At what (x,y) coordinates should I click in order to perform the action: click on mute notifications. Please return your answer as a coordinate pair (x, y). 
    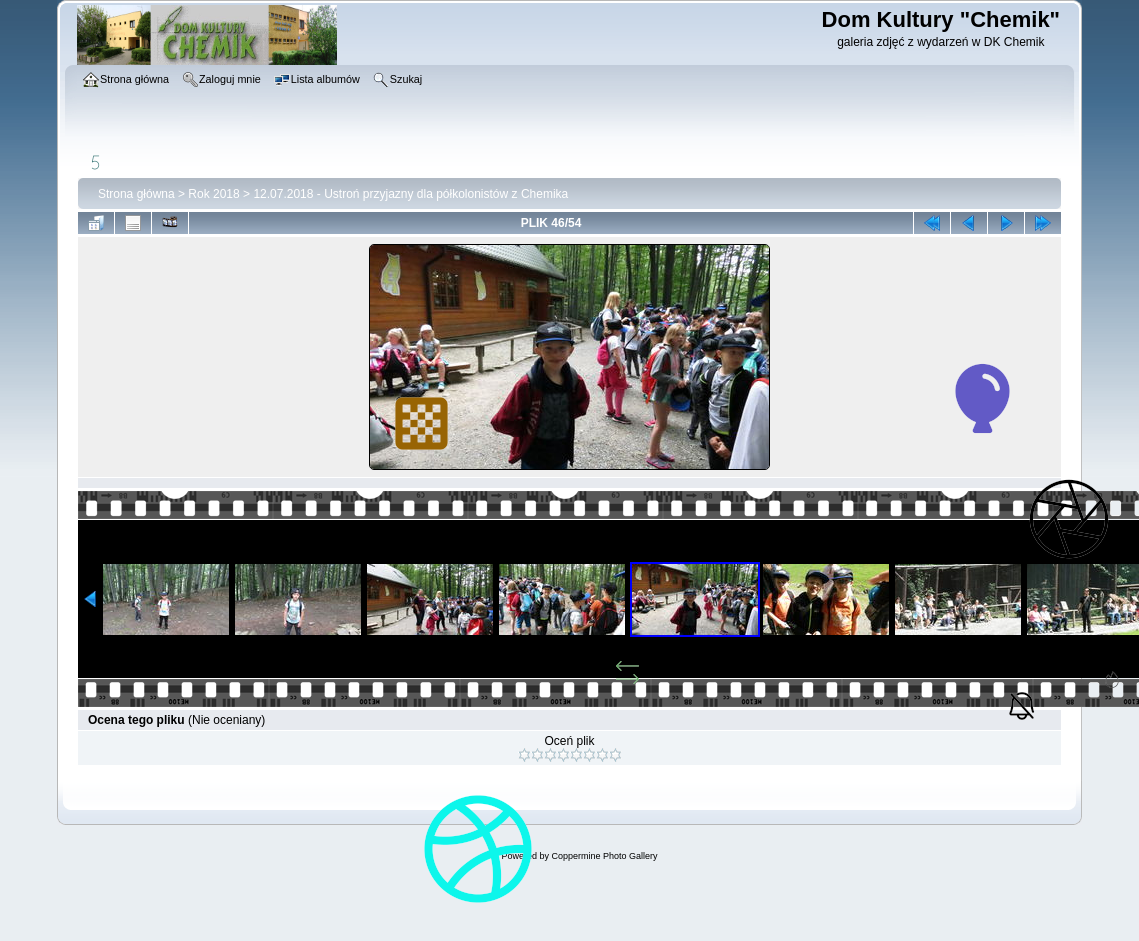
    Looking at the image, I should click on (1022, 706).